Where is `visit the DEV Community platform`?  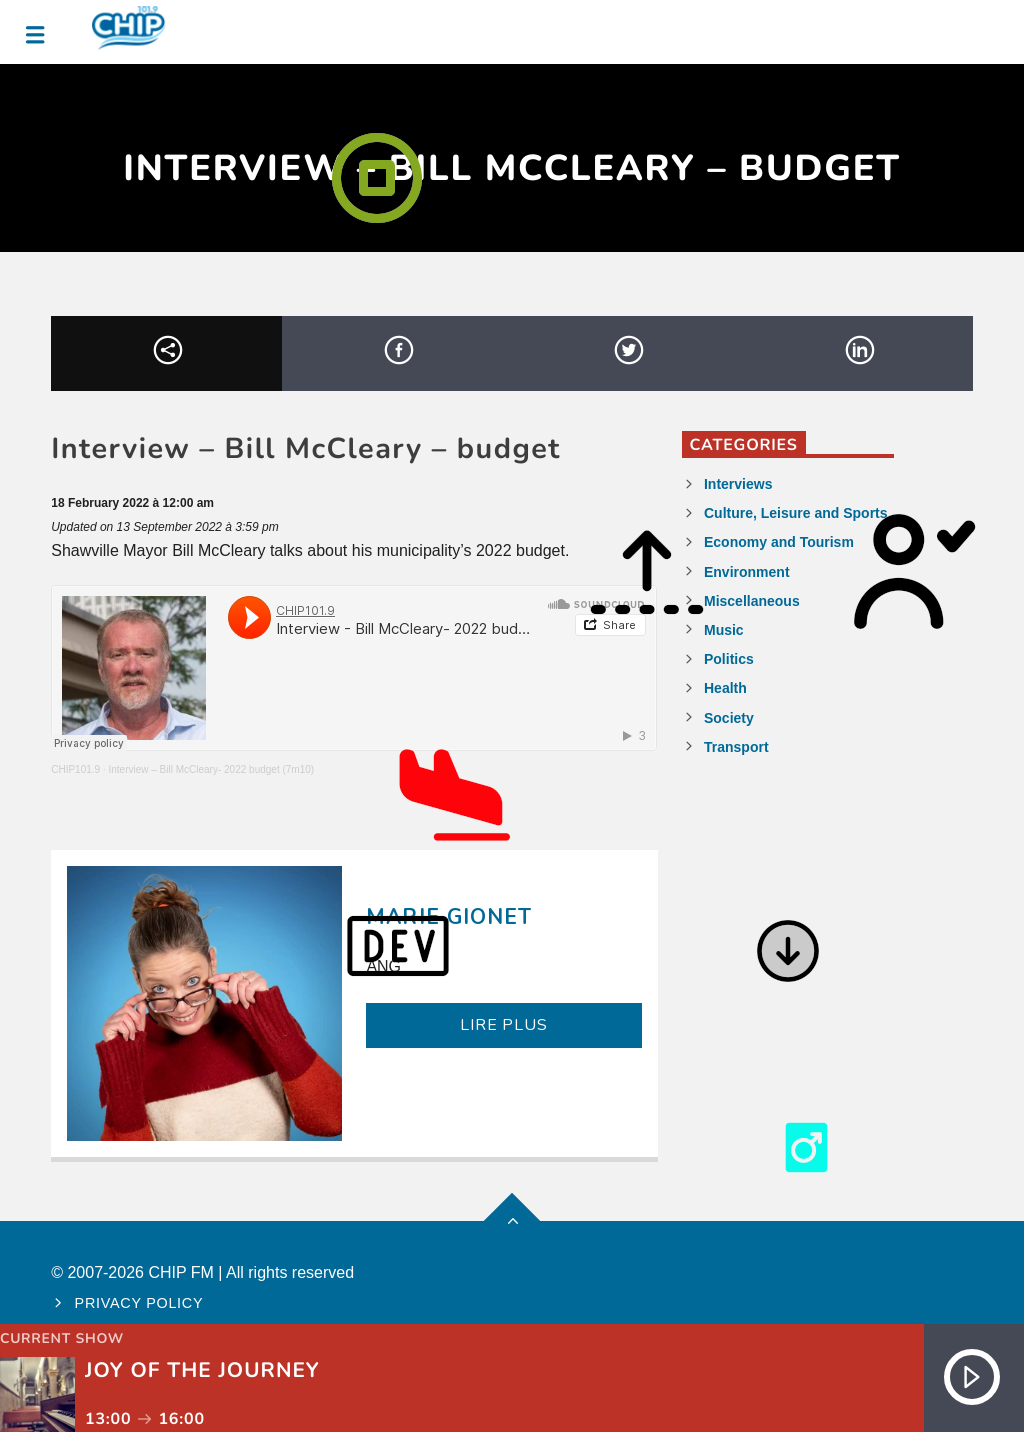 visit the DEV Community platform is located at coordinates (398, 946).